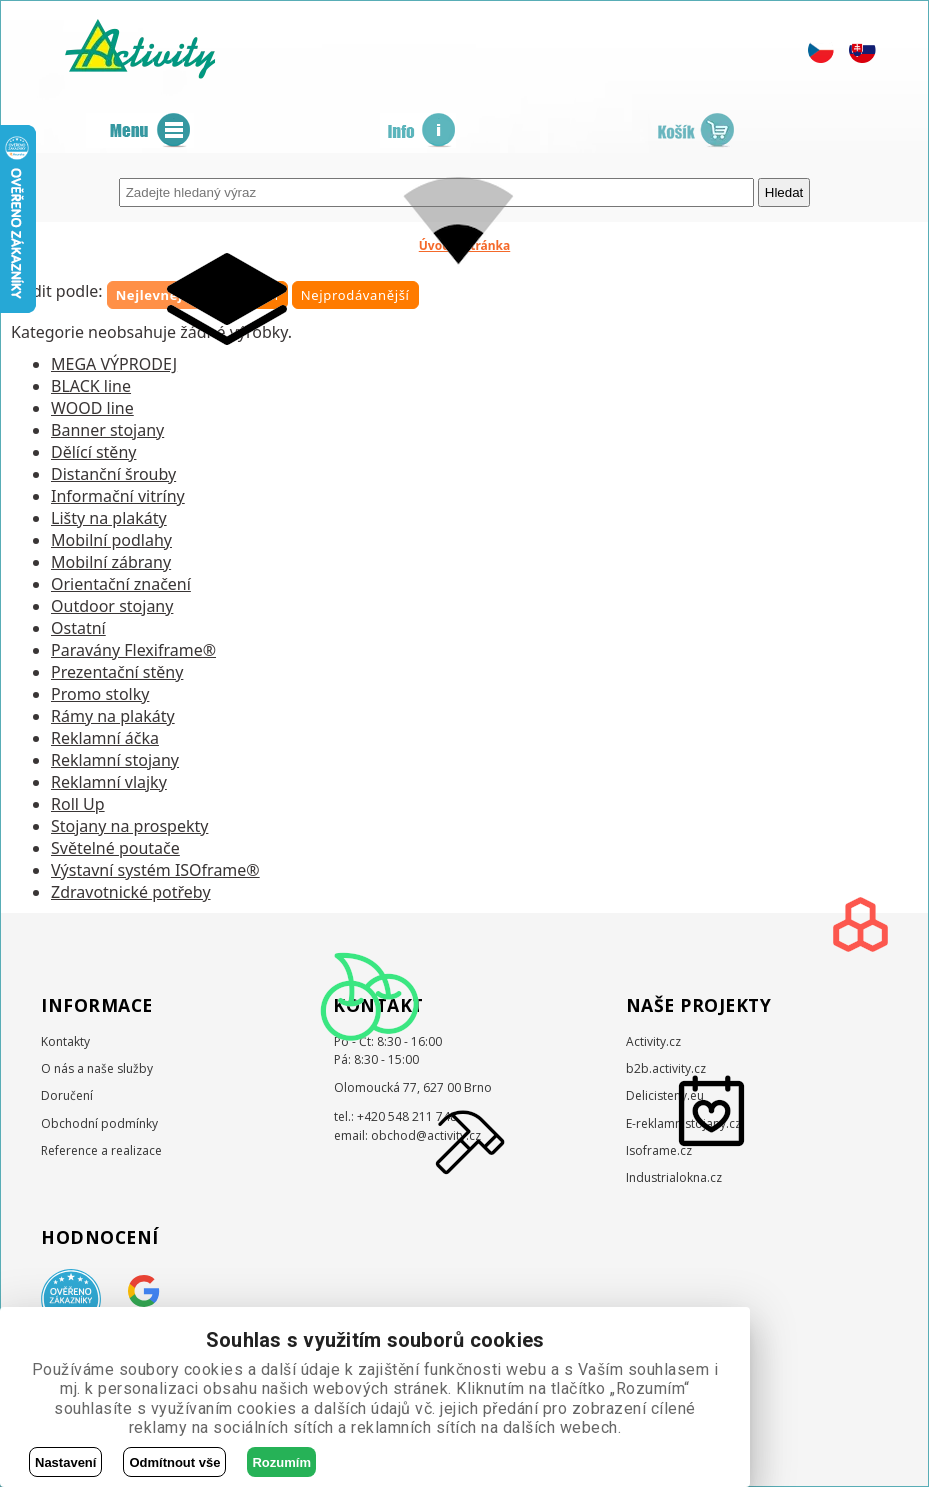 This screenshot has width=929, height=1487. I want to click on access tools or settings, so click(466, 1143).